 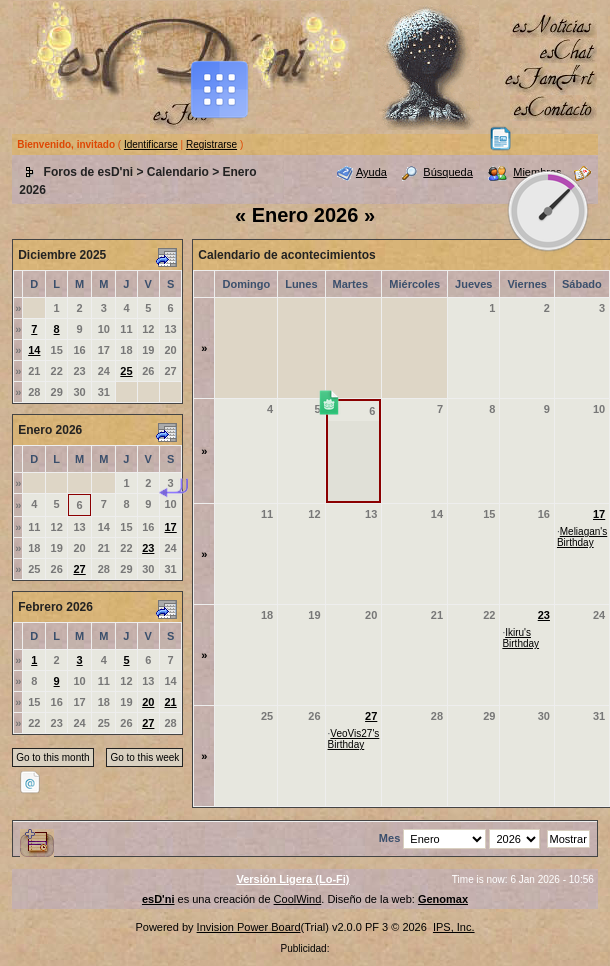 I want to click on open a text document file, so click(x=500, y=138).